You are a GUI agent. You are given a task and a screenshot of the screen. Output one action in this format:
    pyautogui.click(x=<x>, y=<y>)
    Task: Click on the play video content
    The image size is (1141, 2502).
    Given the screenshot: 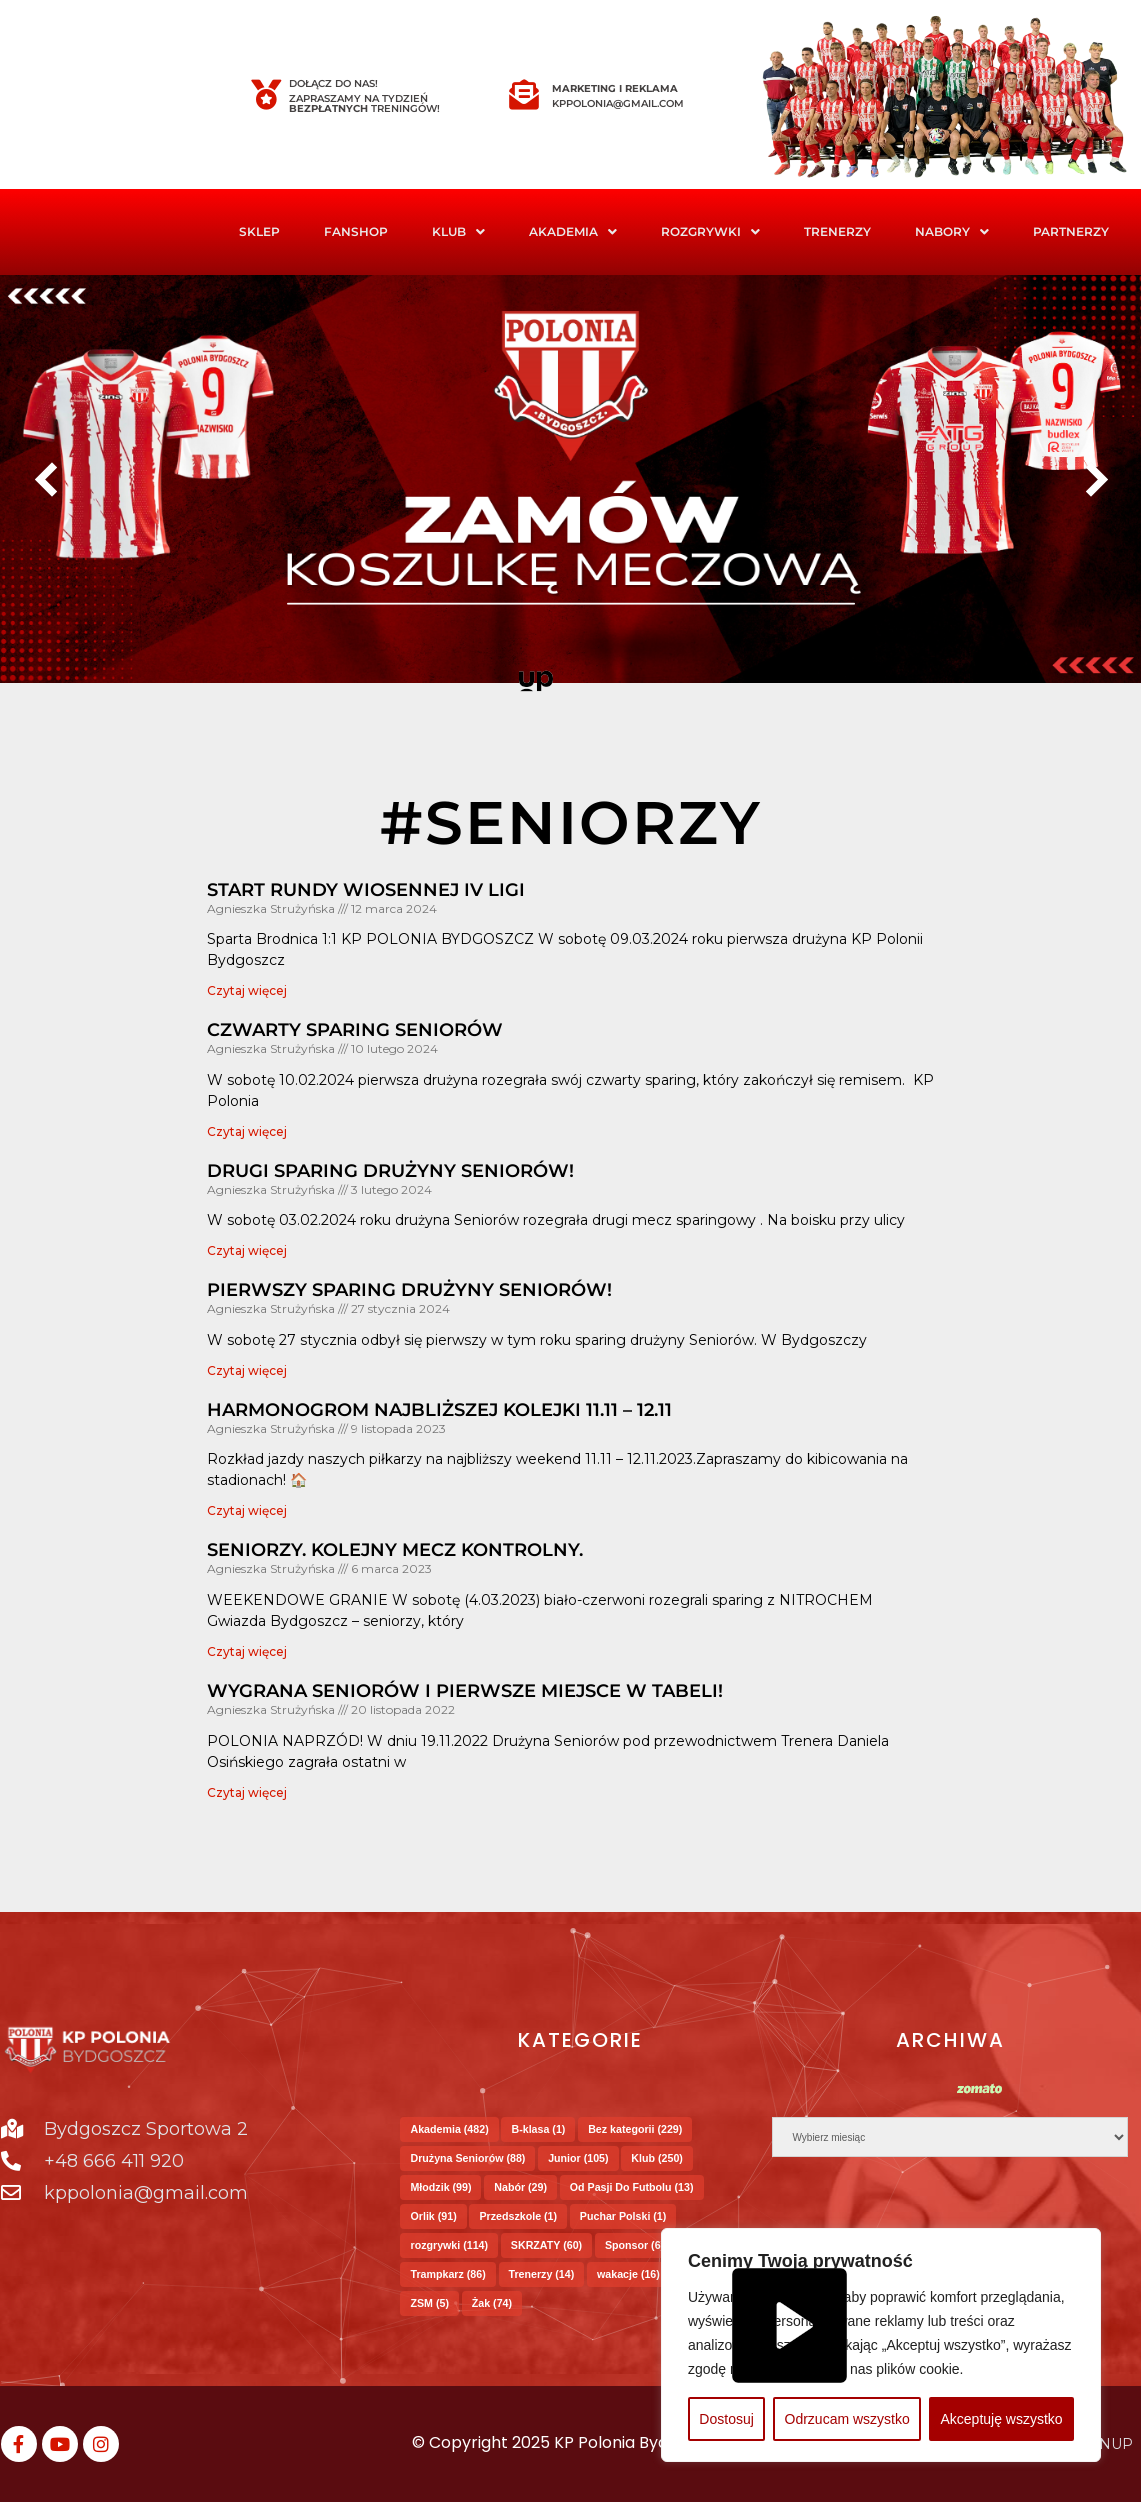 What is the action you would take?
    pyautogui.click(x=789, y=2325)
    